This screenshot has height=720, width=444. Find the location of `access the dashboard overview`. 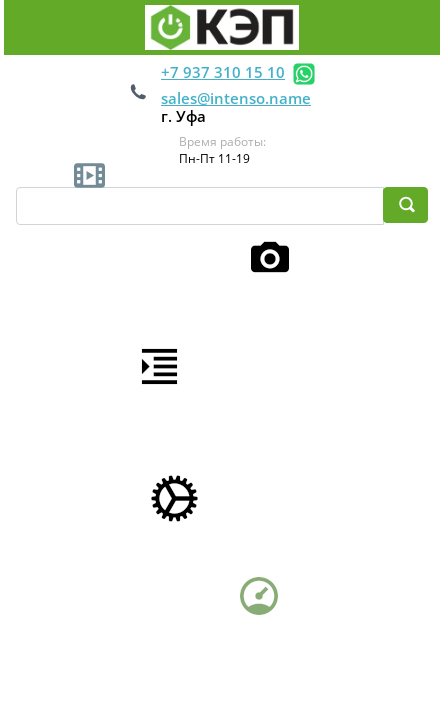

access the dashboard overview is located at coordinates (259, 596).